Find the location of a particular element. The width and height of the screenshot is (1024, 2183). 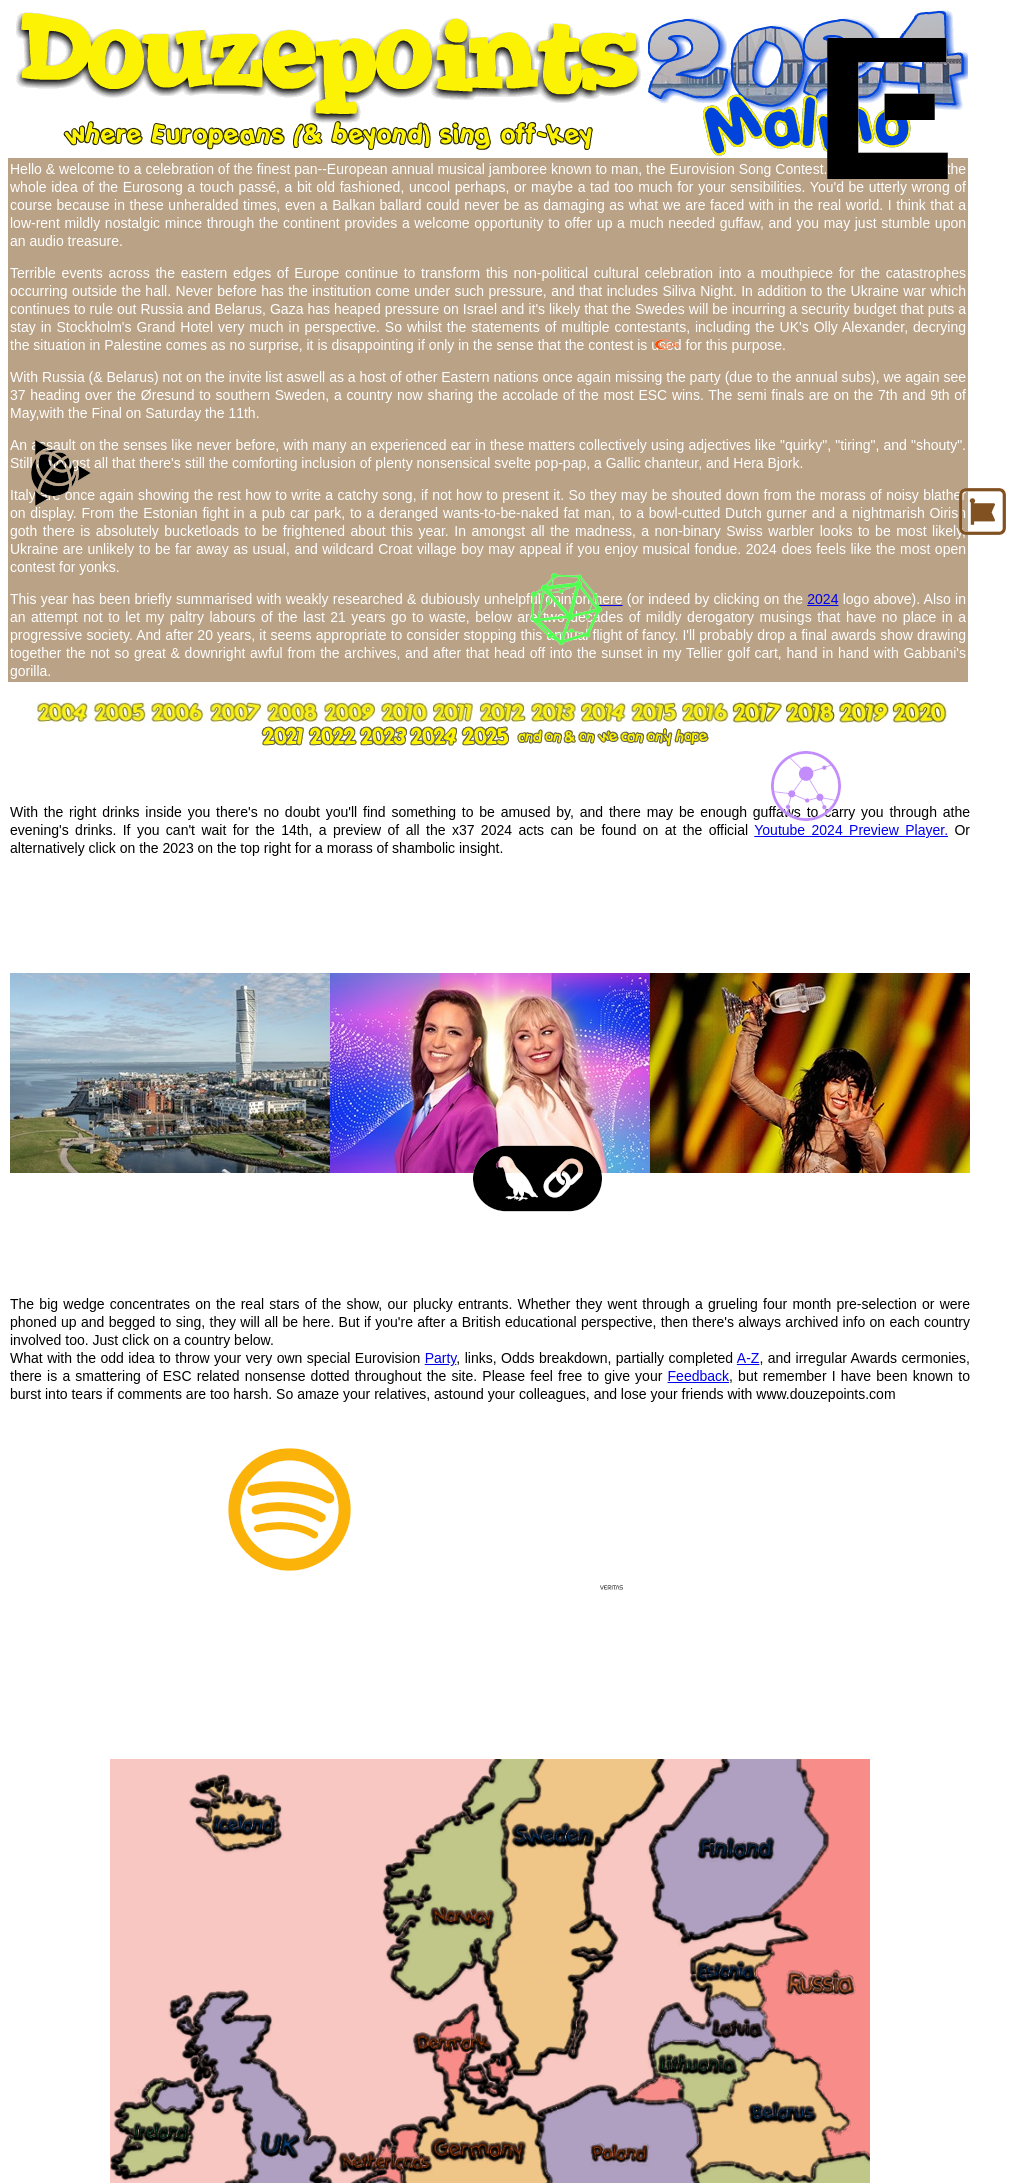

veritas brand logo is located at coordinates (611, 1587).